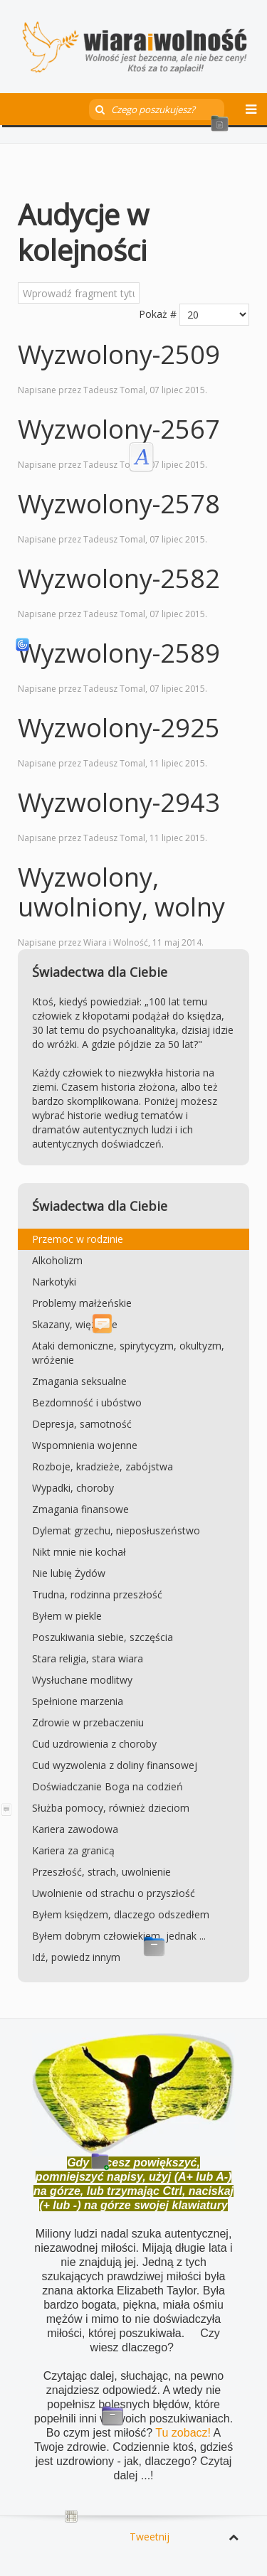 This screenshot has height=2576, width=267. What do you see at coordinates (112, 2415) in the screenshot?
I see `open the file manager application` at bounding box center [112, 2415].